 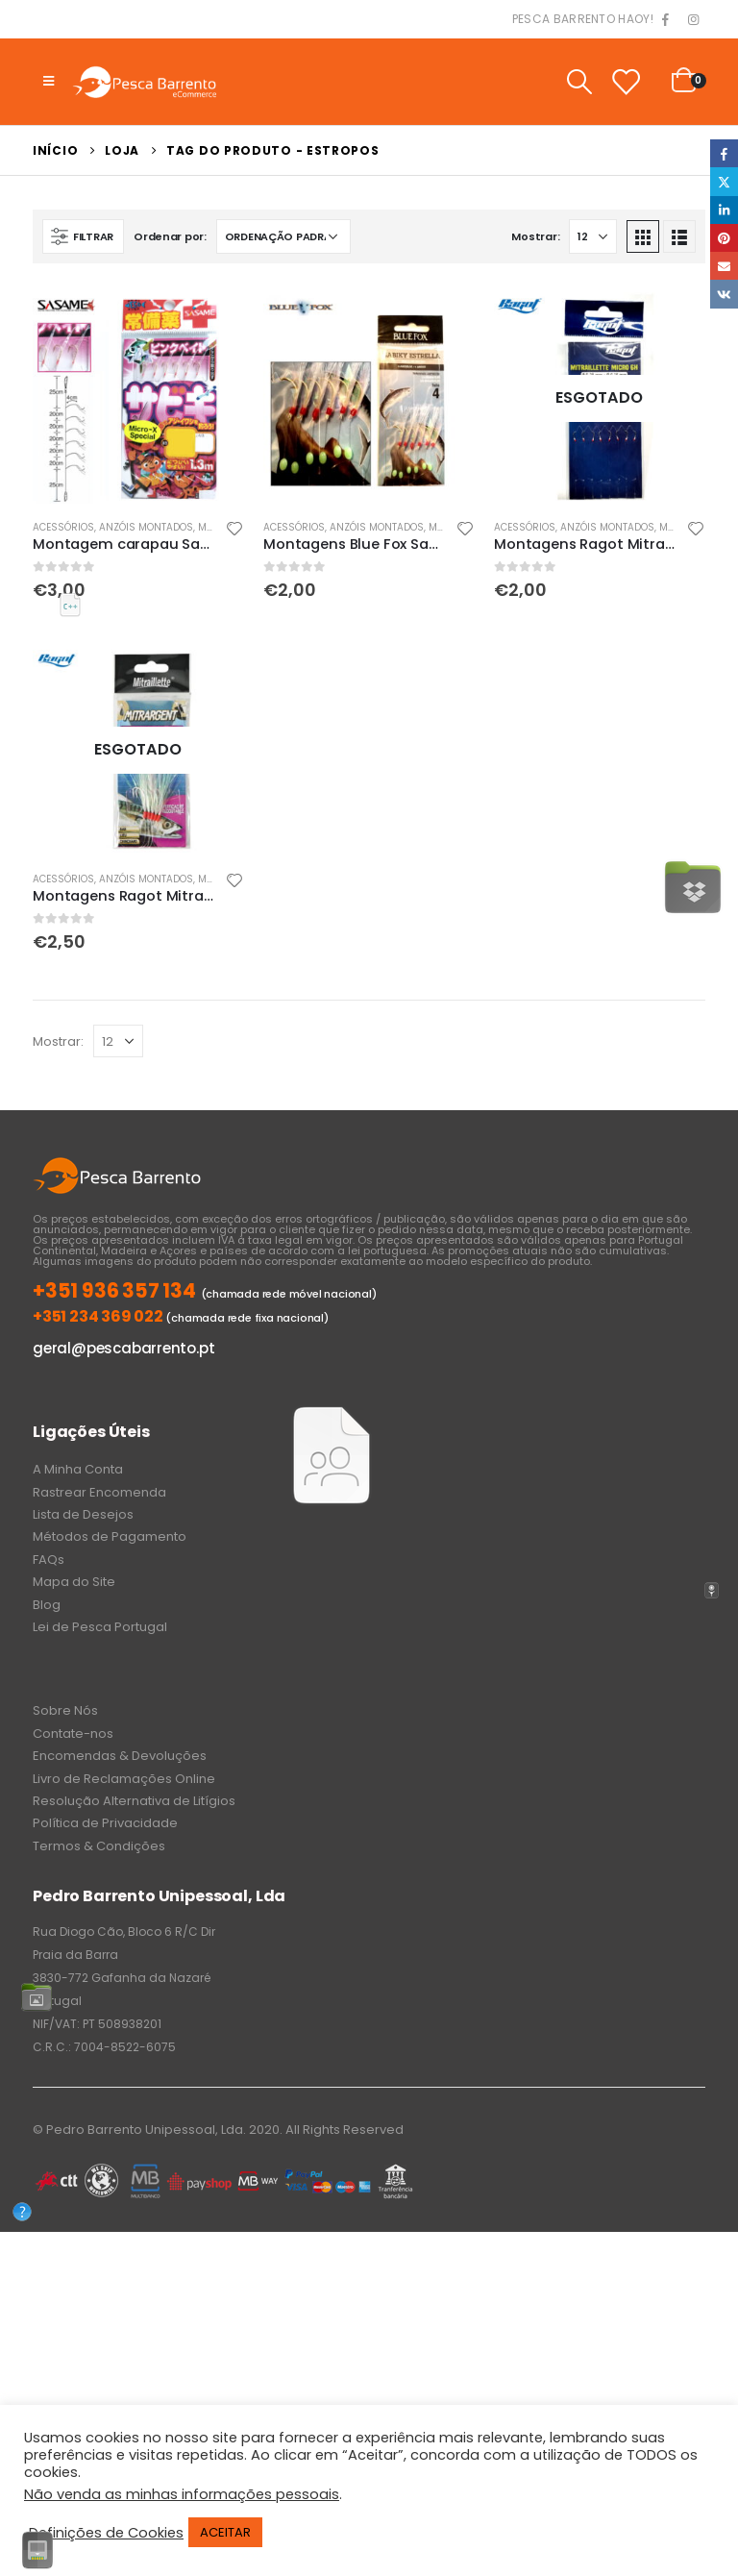 I want to click on open your pictures folder, so click(x=37, y=1996).